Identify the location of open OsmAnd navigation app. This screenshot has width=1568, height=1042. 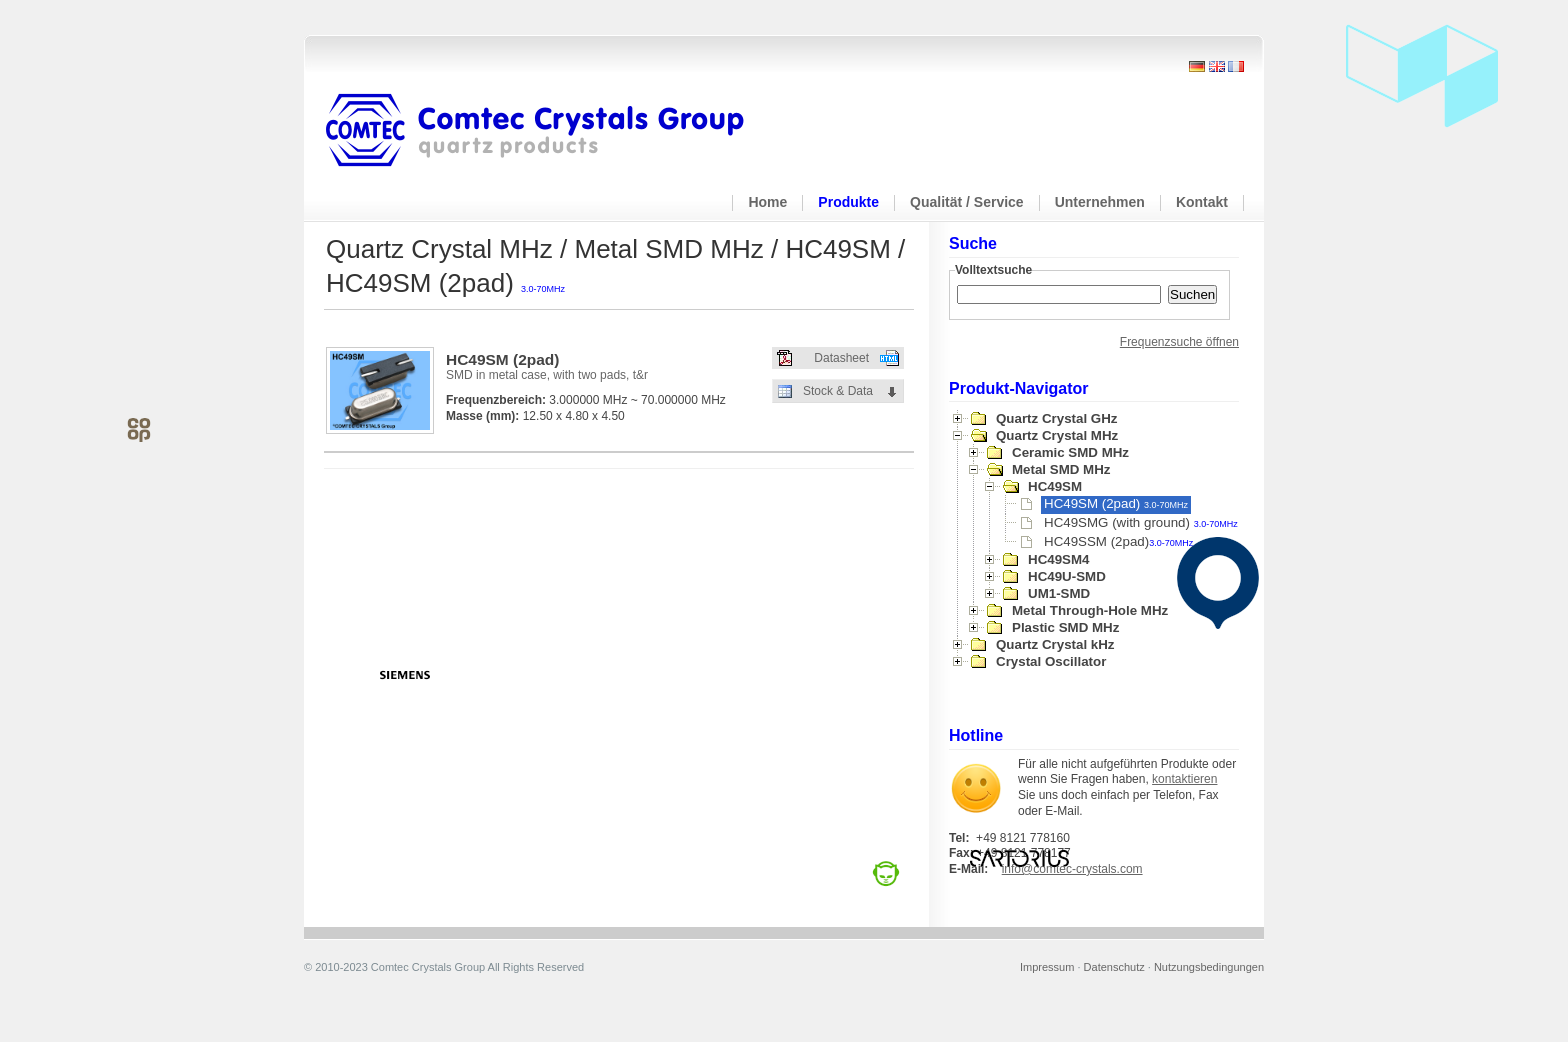
(1218, 583).